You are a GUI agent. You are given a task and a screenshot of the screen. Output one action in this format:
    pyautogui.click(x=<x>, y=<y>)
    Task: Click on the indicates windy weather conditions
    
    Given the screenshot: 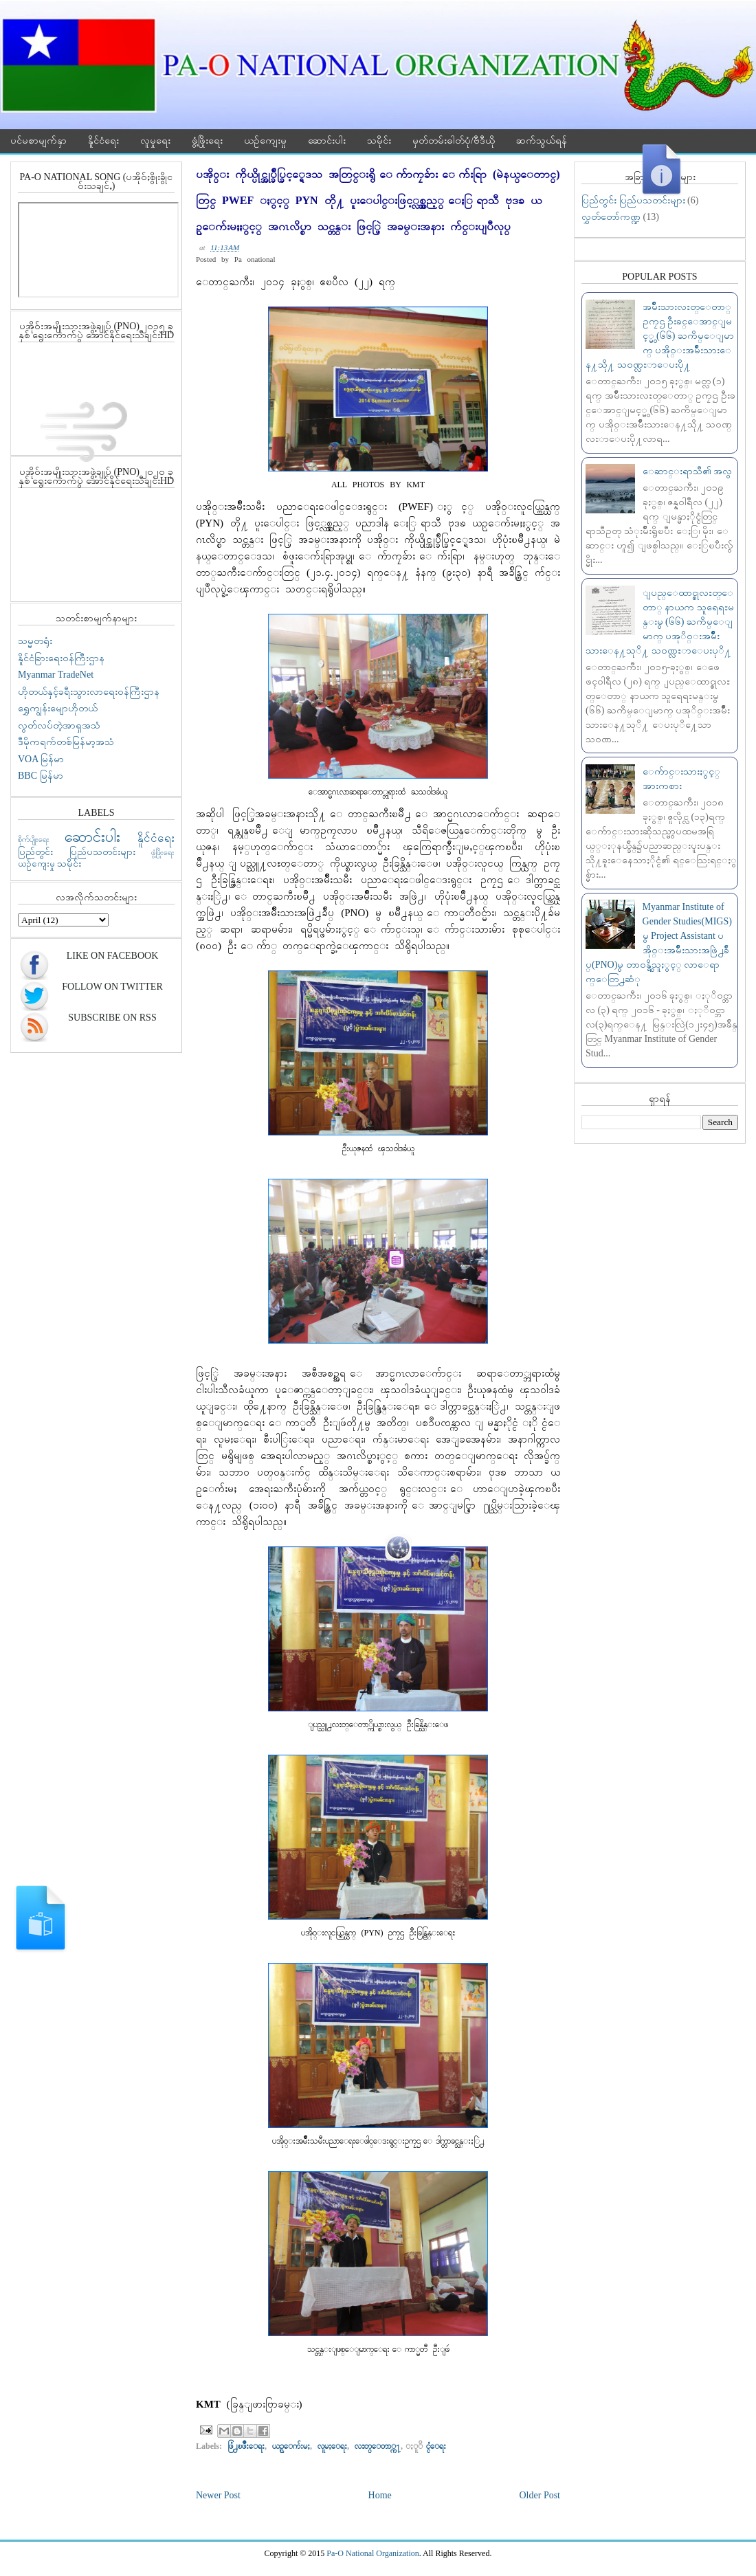 What is the action you would take?
    pyautogui.click(x=83, y=432)
    